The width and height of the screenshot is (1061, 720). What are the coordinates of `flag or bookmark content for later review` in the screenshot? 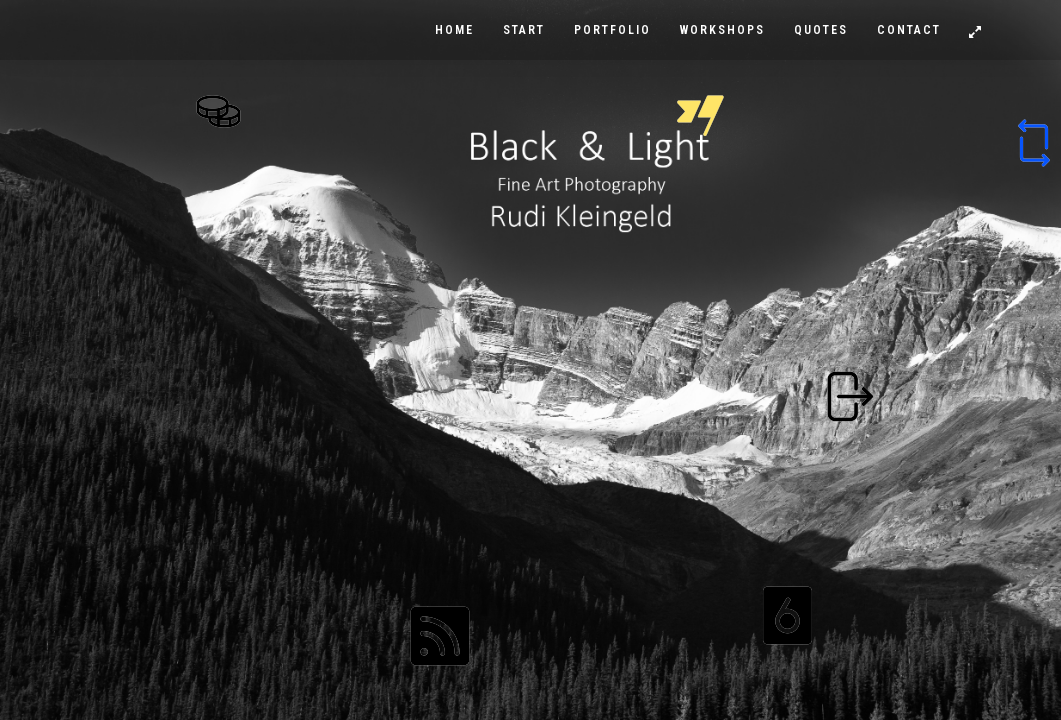 It's located at (700, 114).